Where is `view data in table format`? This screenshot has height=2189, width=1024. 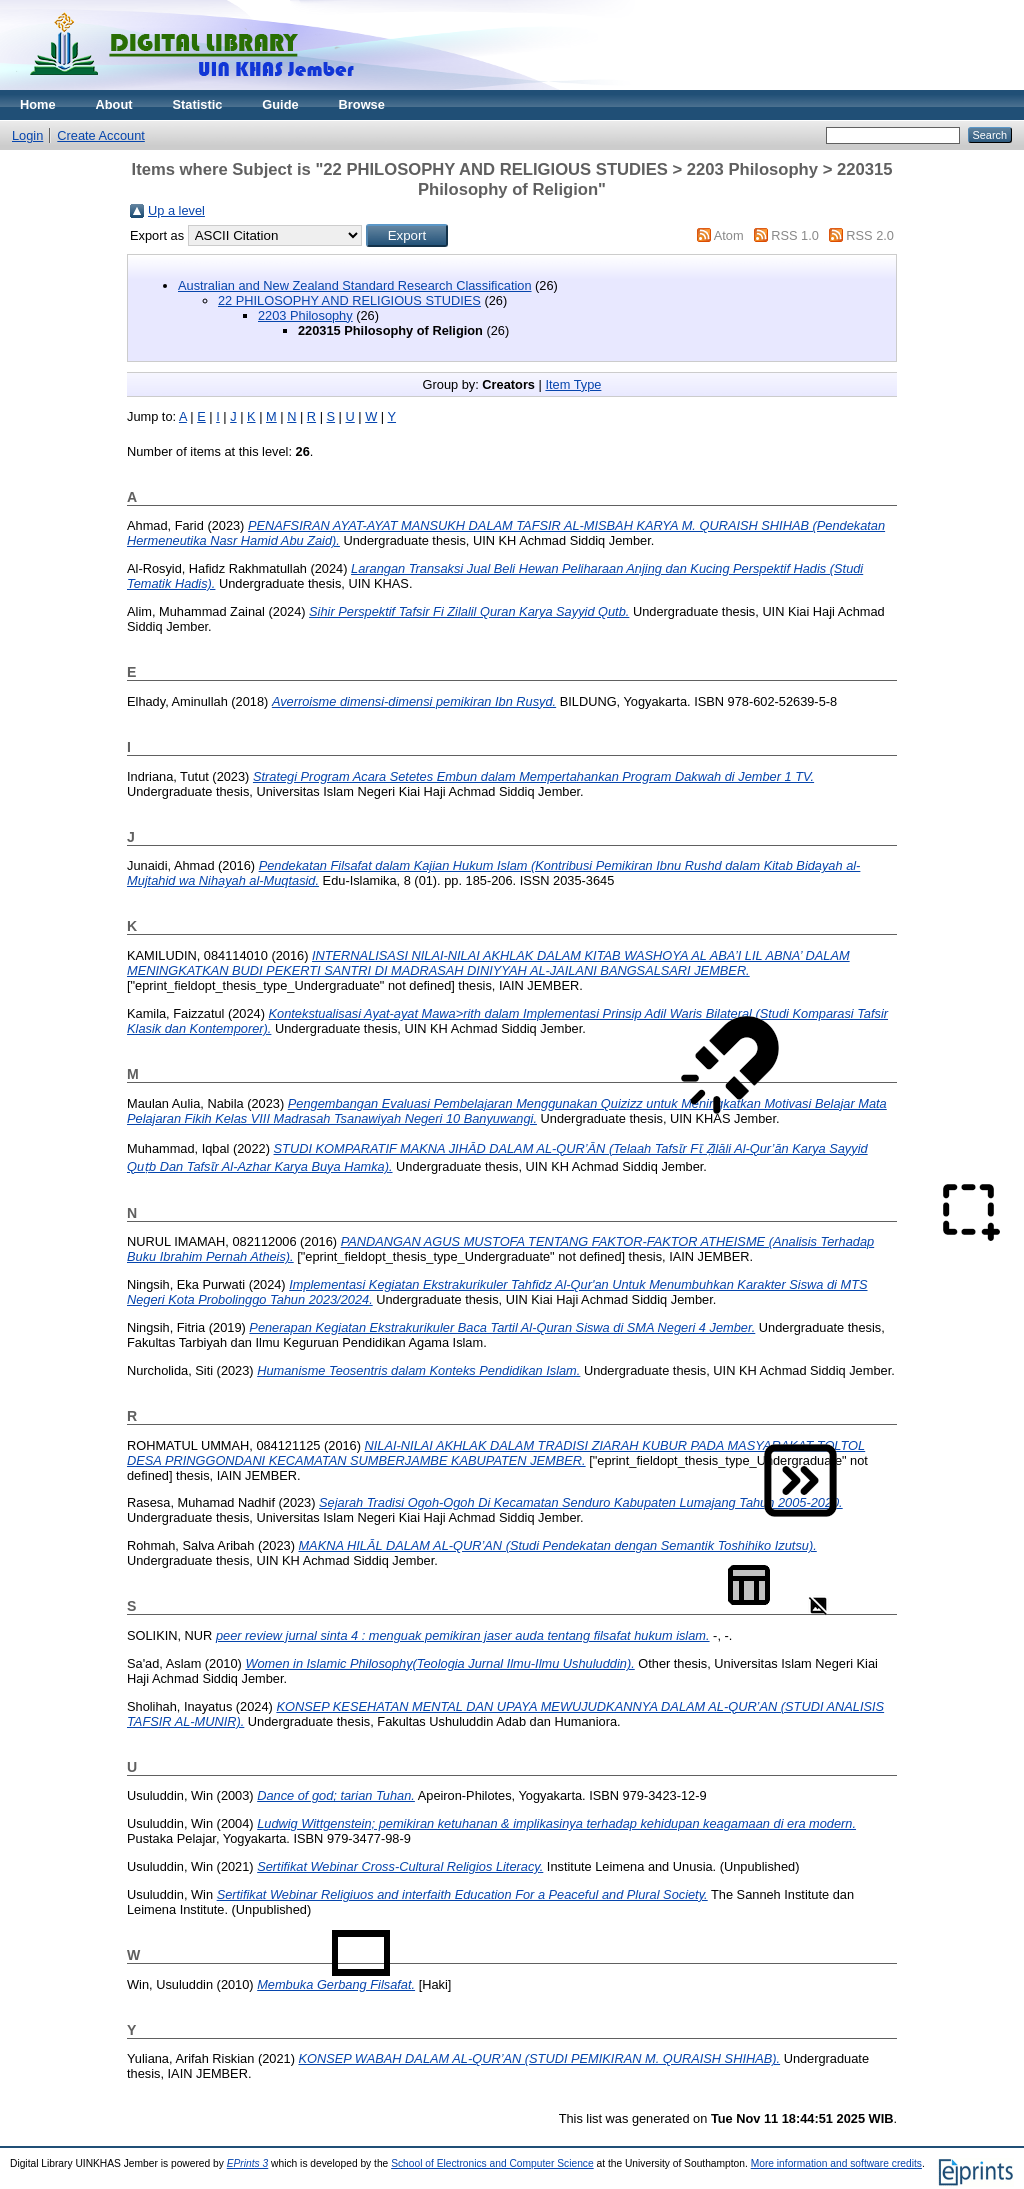 view data in table format is located at coordinates (748, 1585).